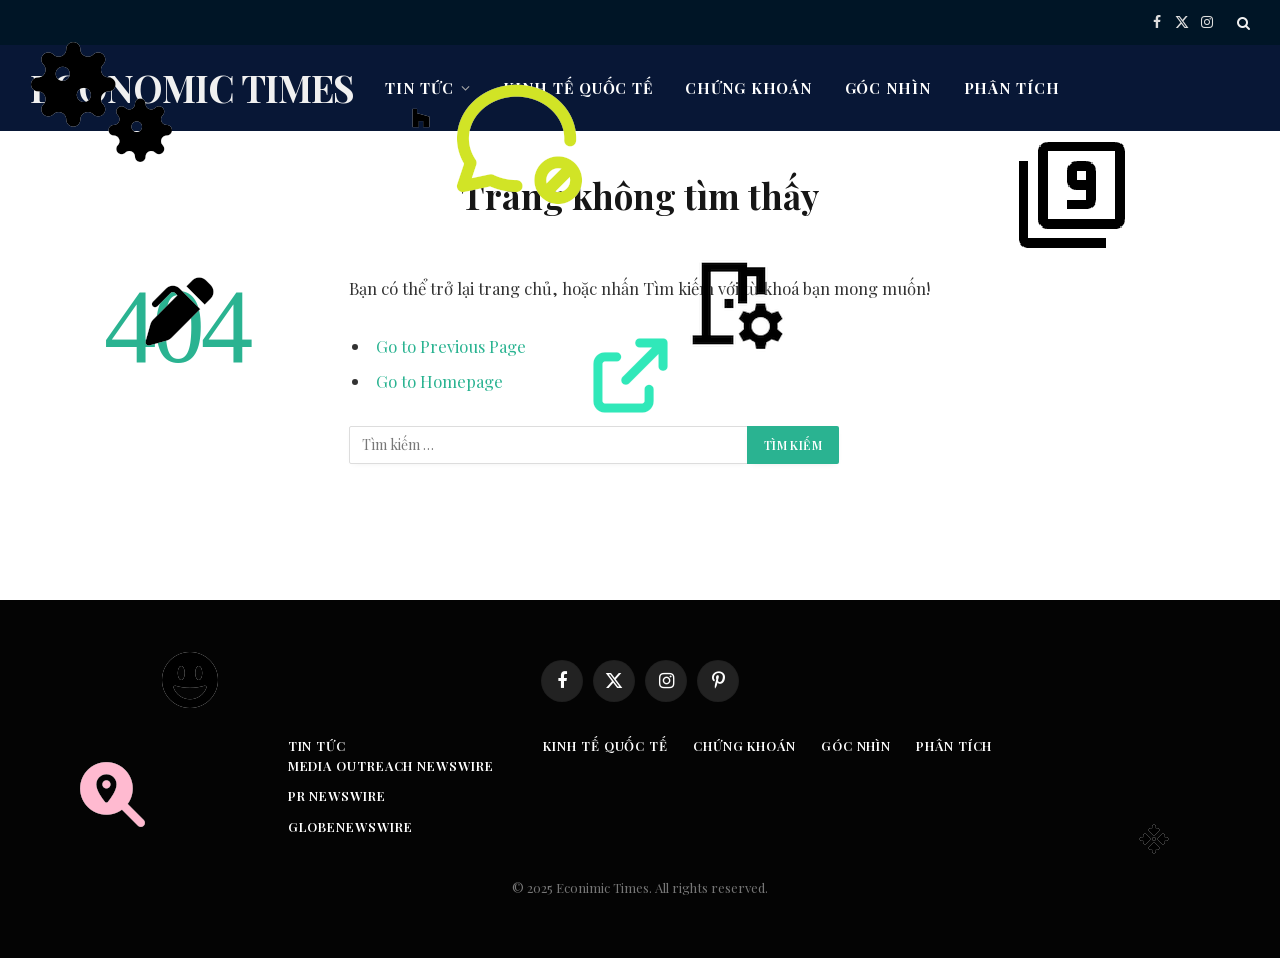 The height and width of the screenshot is (958, 1280). Describe the element at coordinates (516, 138) in the screenshot. I see `cancel or block a conversation` at that location.